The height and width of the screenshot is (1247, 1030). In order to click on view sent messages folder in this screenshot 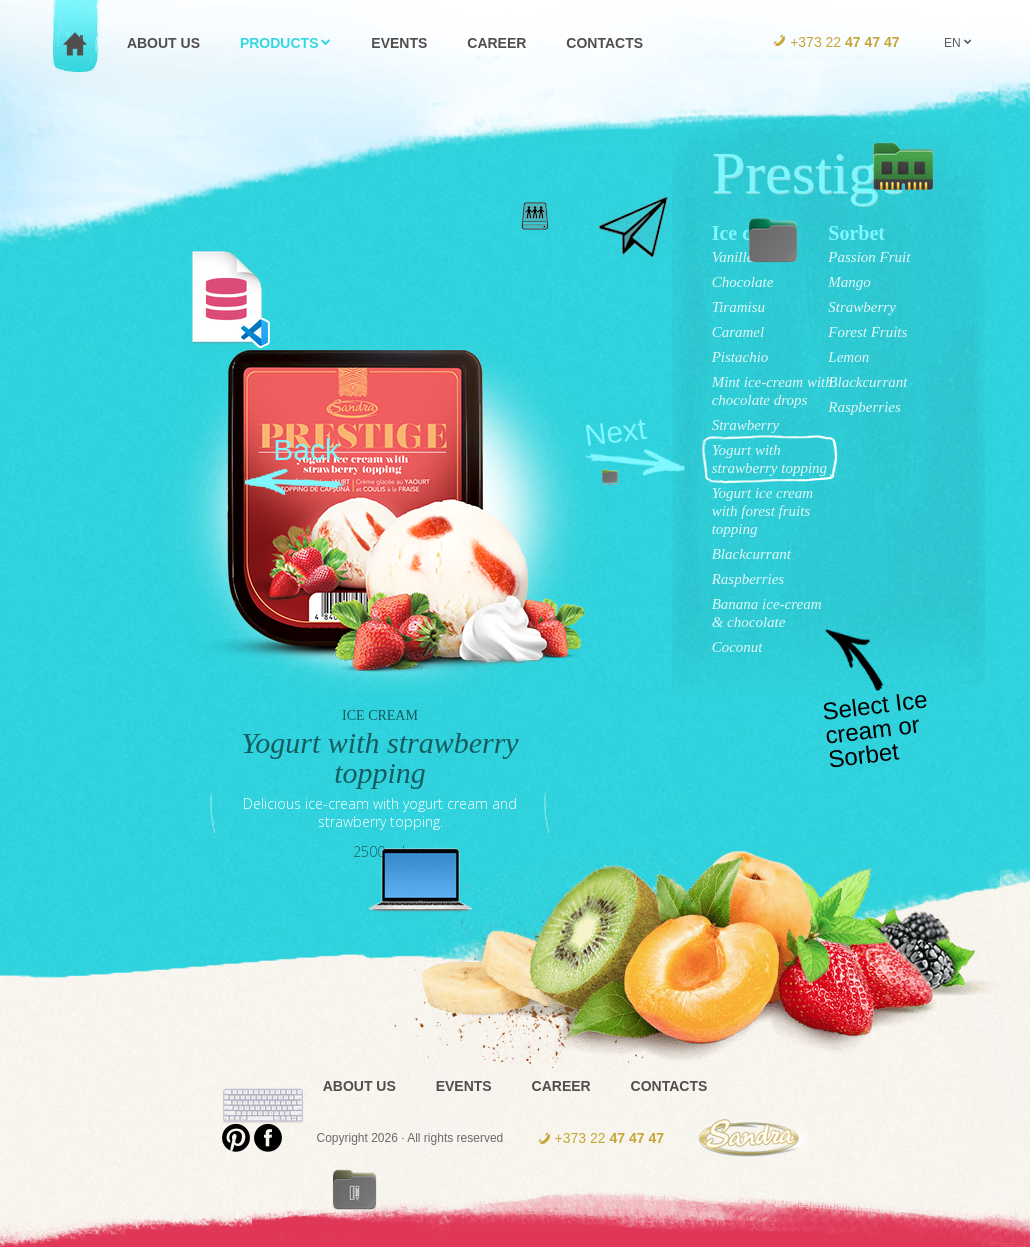, I will do `click(633, 228)`.